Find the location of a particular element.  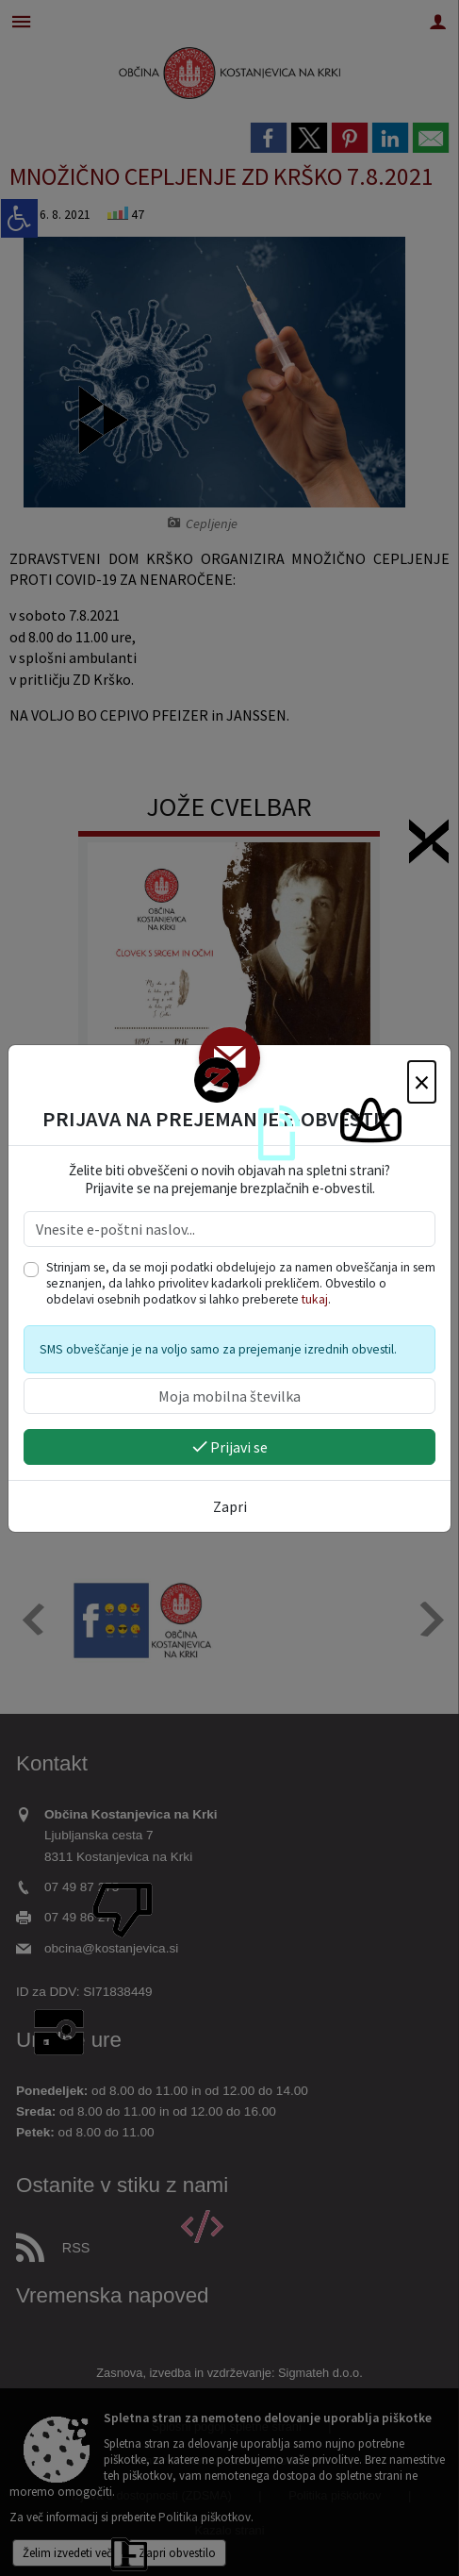

enable mobile hotspot is located at coordinates (276, 1134).